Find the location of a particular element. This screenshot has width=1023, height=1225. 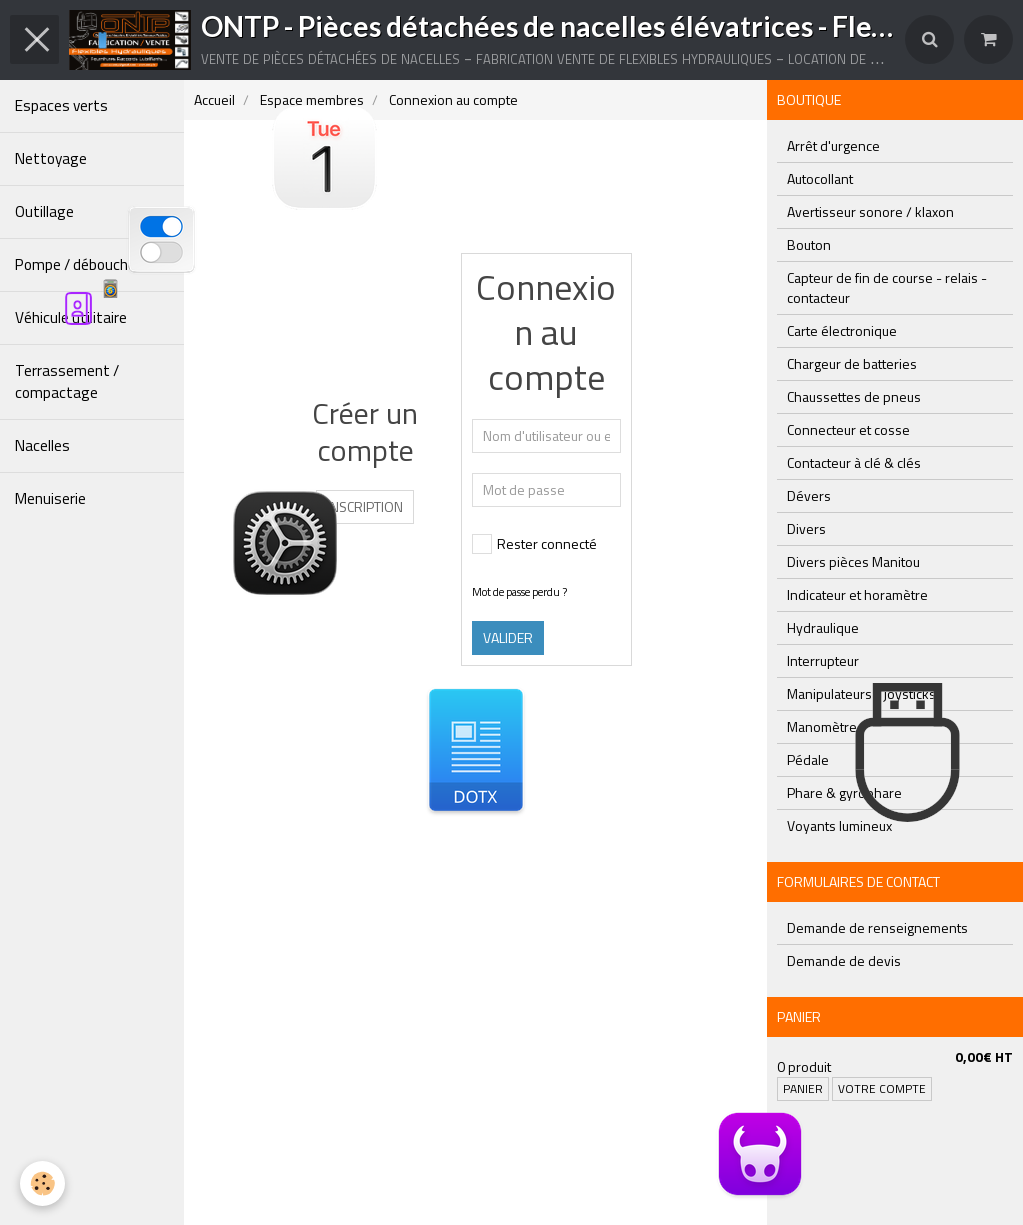

open contacts app is located at coordinates (77, 308).